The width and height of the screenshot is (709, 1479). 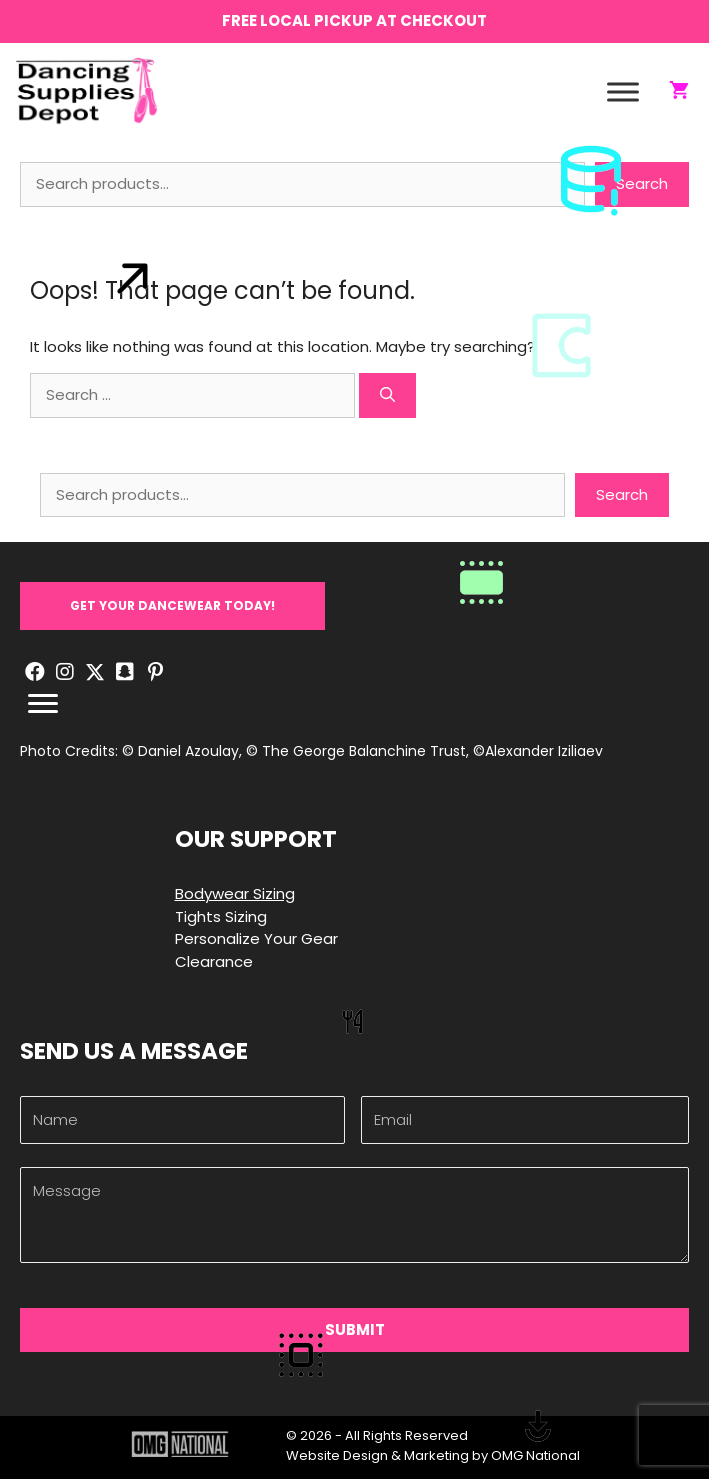 What do you see at coordinates (132, 278) in the screenshot?
I see `open link in new tab or window` at bounding box center [132, 278].